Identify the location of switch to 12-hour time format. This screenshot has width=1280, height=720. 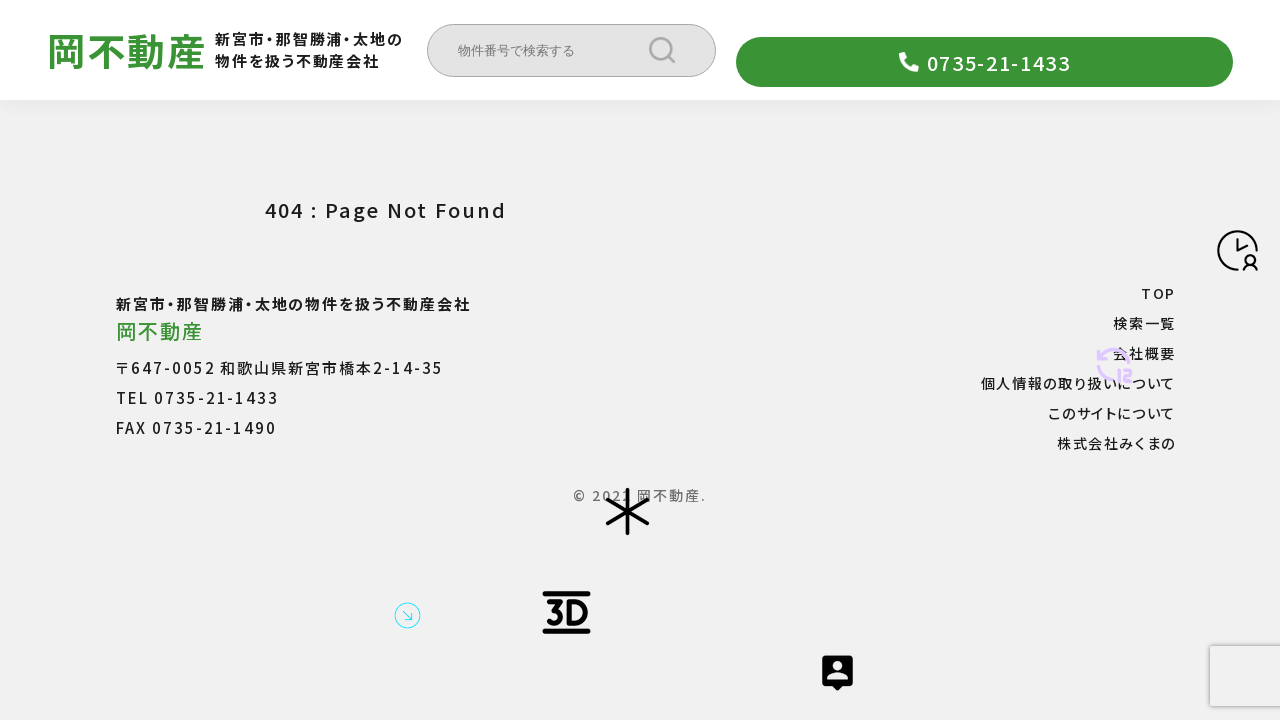
(1113, 364).